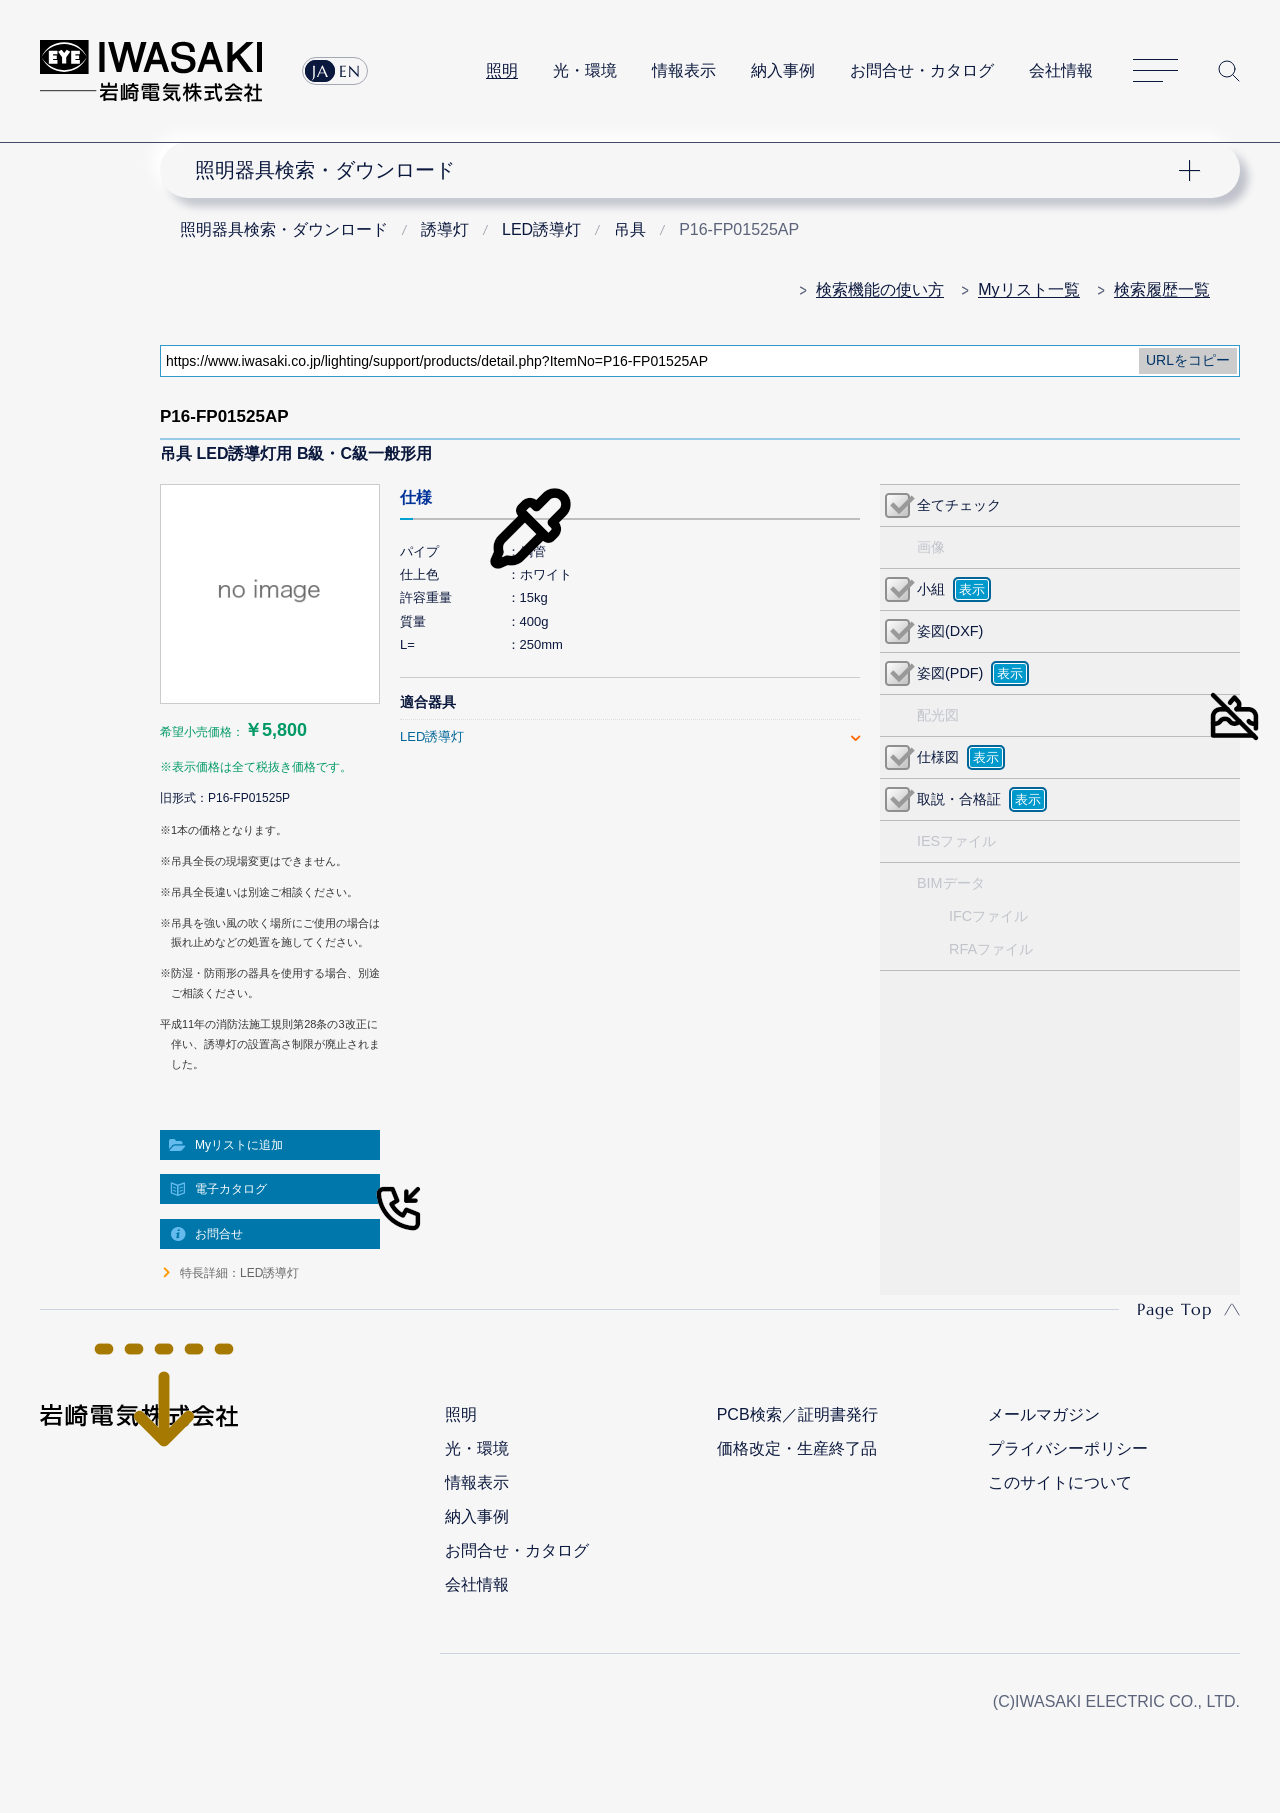  What do you see at coordinates (399, 1207) in the screenshot?
I see `incoming call notification` at bounding box center [399, 1207].